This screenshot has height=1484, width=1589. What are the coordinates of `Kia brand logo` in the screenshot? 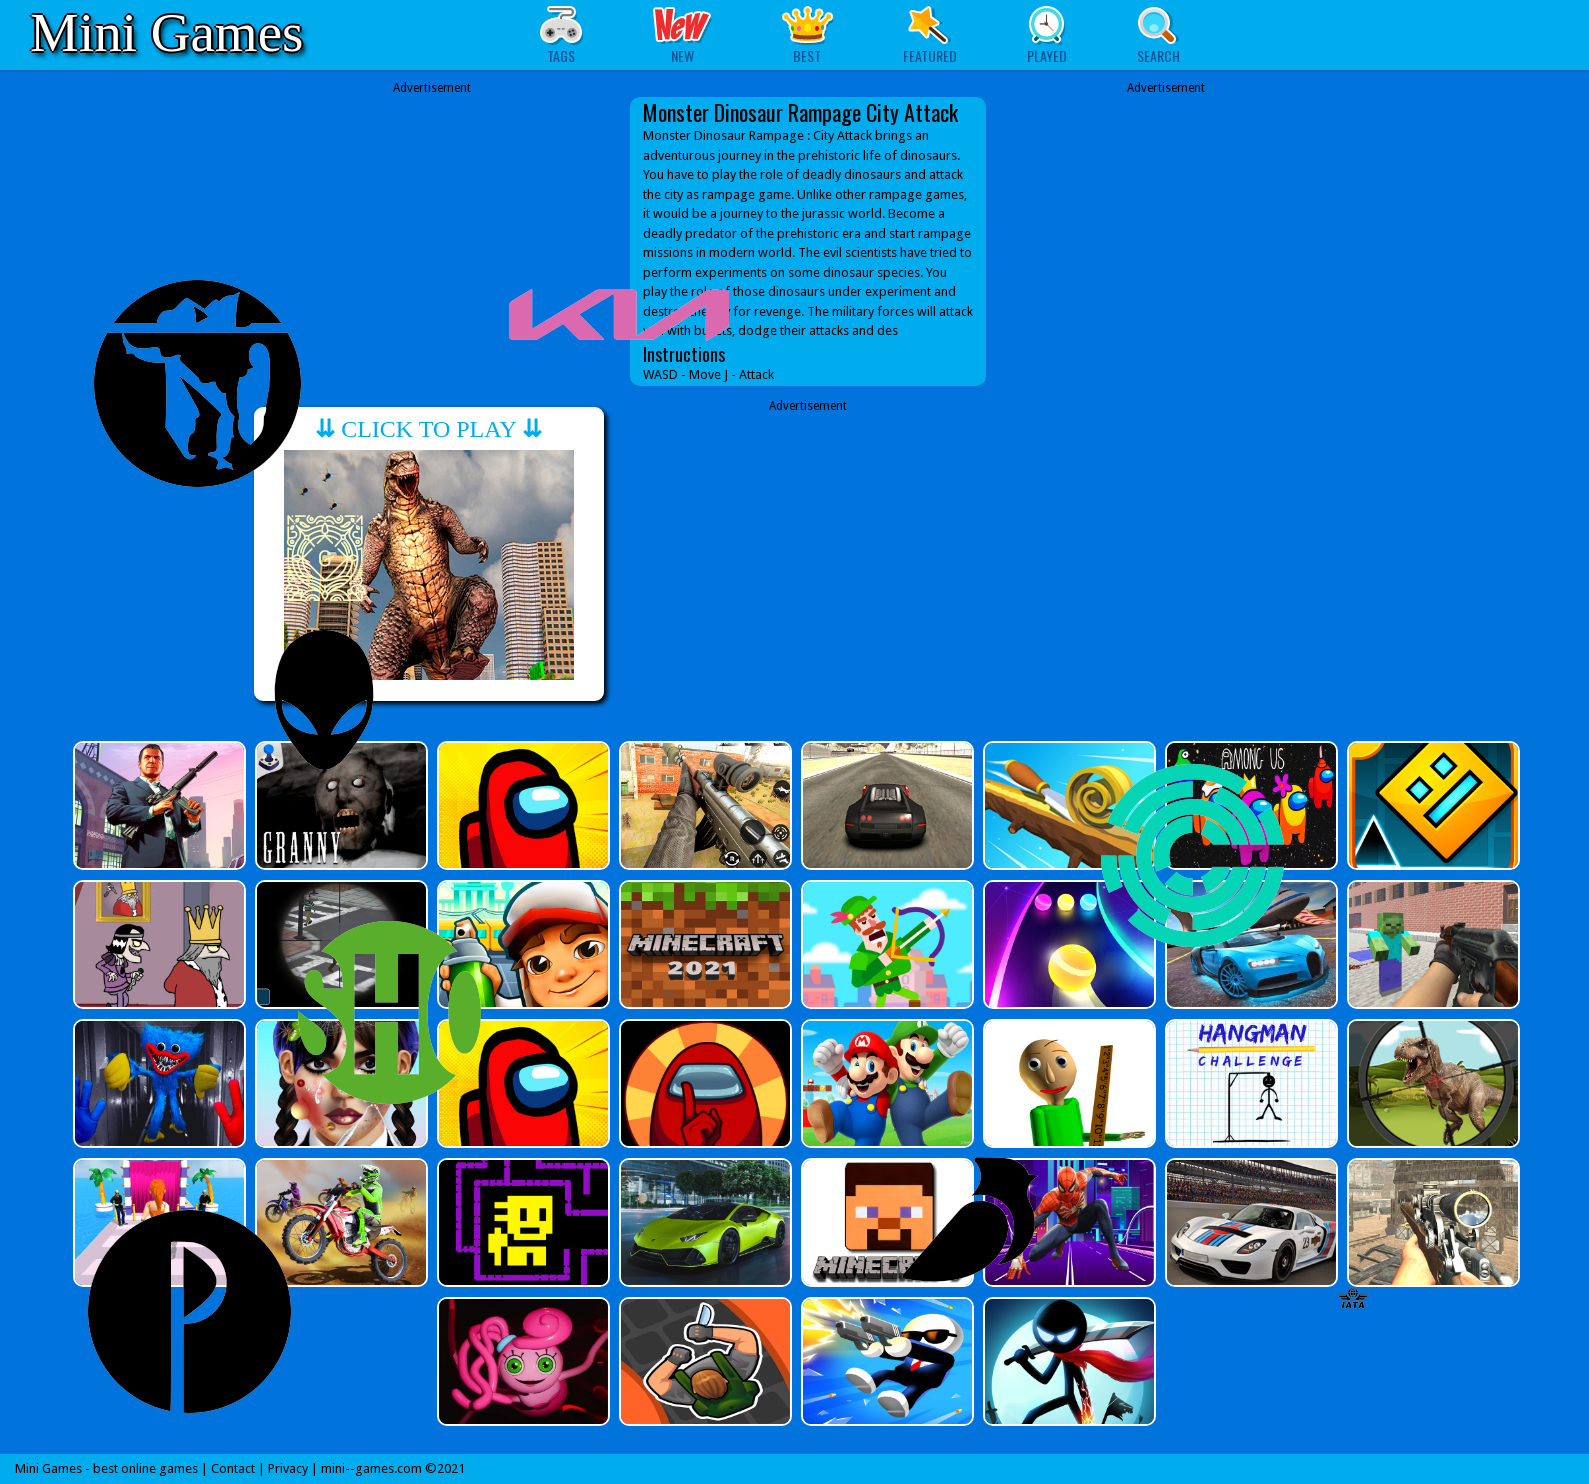 It's located at (619, 315).